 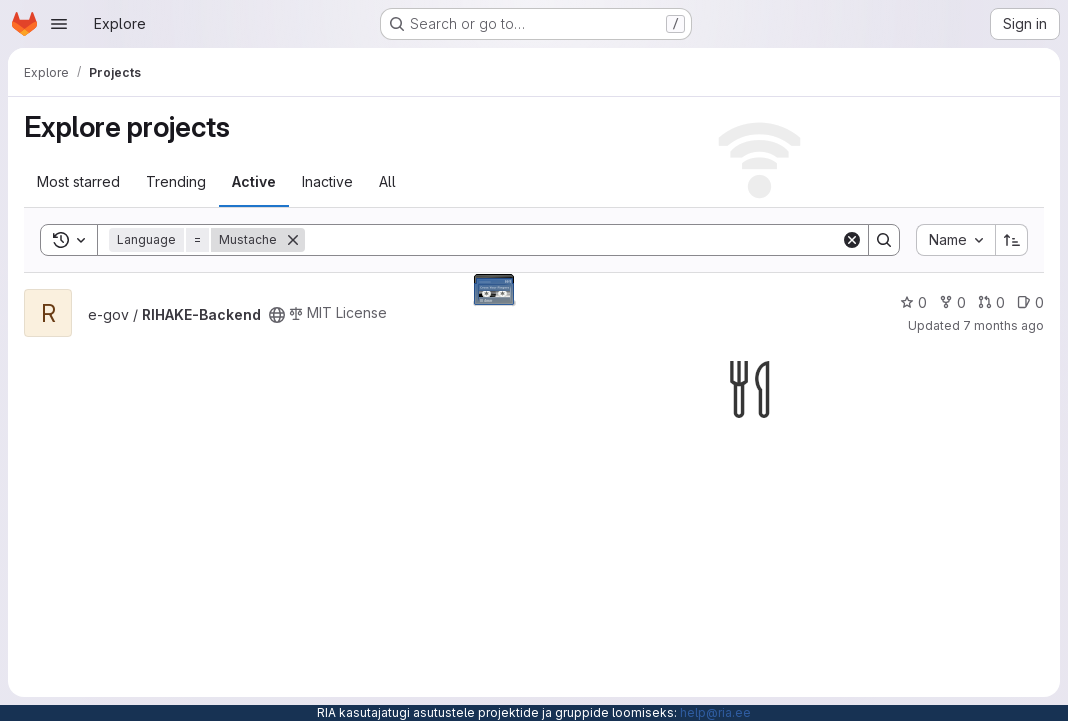 What do you see at coordinates (751, 389) in the screenshot?
I see `access food and drink emoji category` at bounding box center [751, 389].